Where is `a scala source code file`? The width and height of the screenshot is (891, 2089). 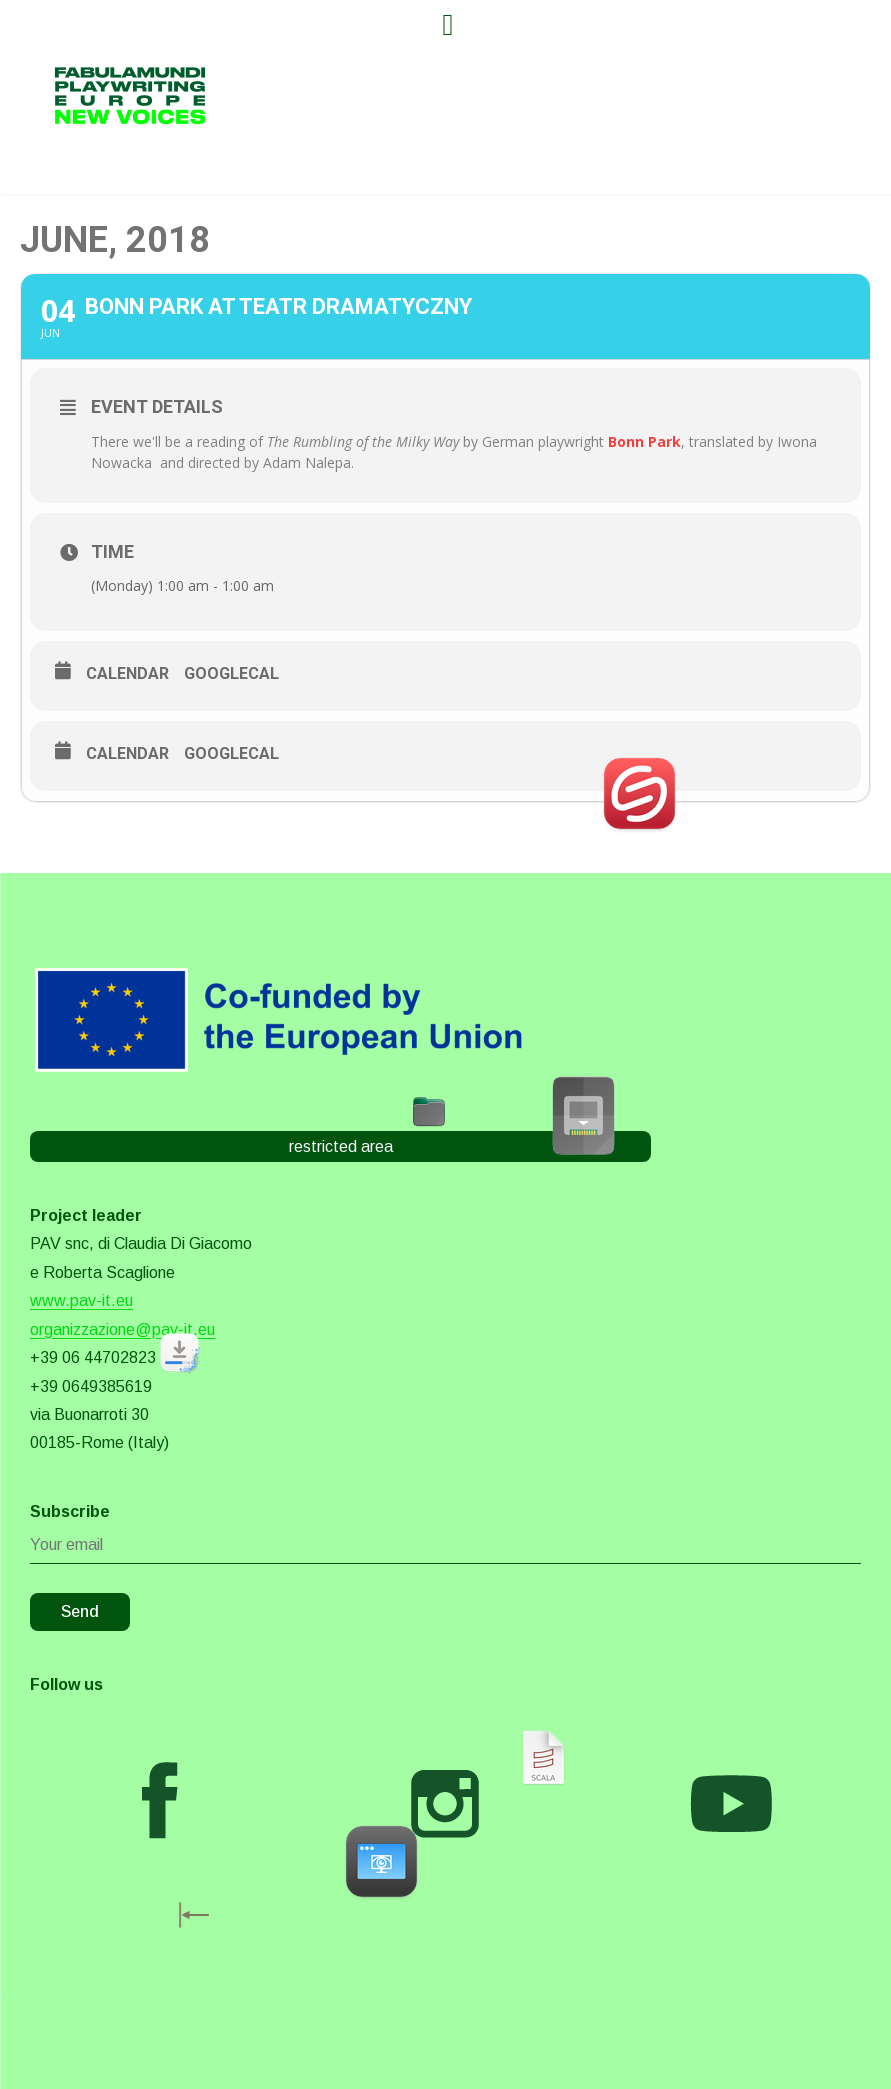
a scala source code file is located at coordinates (543, 1758).